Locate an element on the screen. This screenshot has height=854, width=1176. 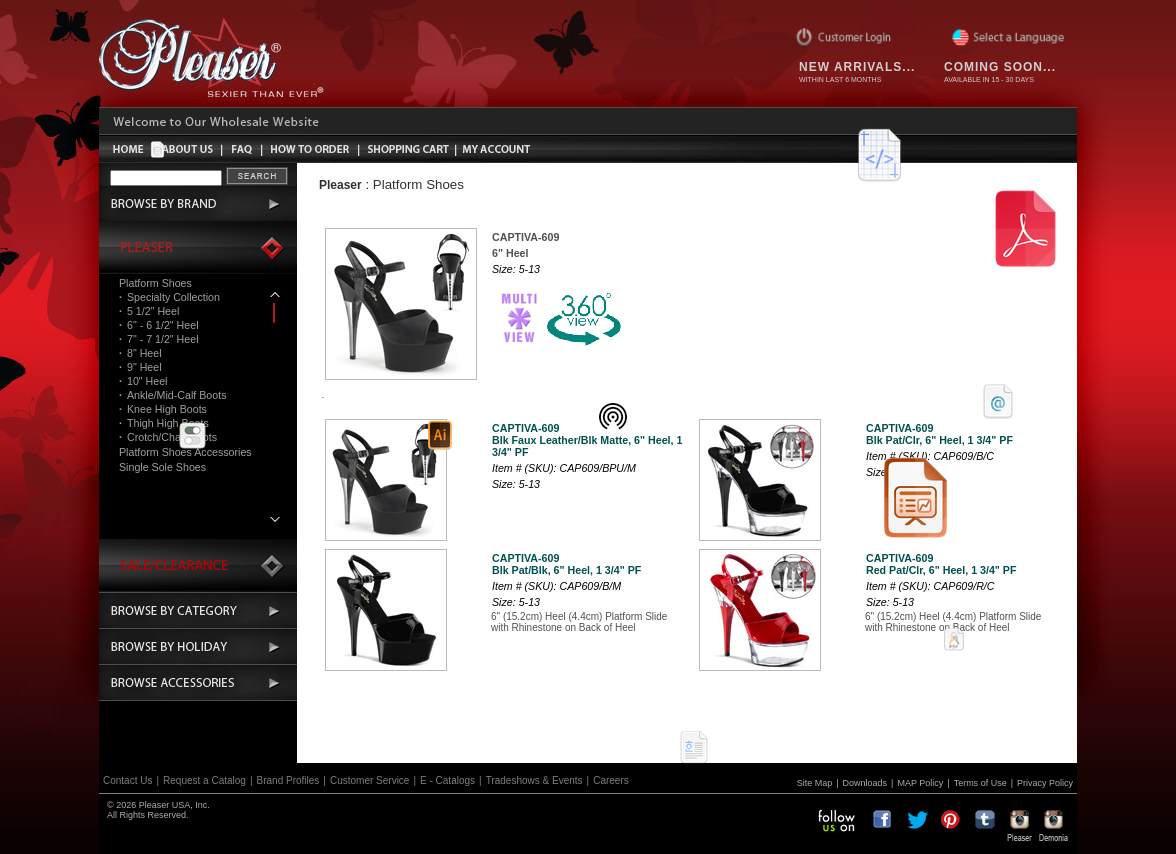
open desktop preferences settings is located at coordinates (192, 435).